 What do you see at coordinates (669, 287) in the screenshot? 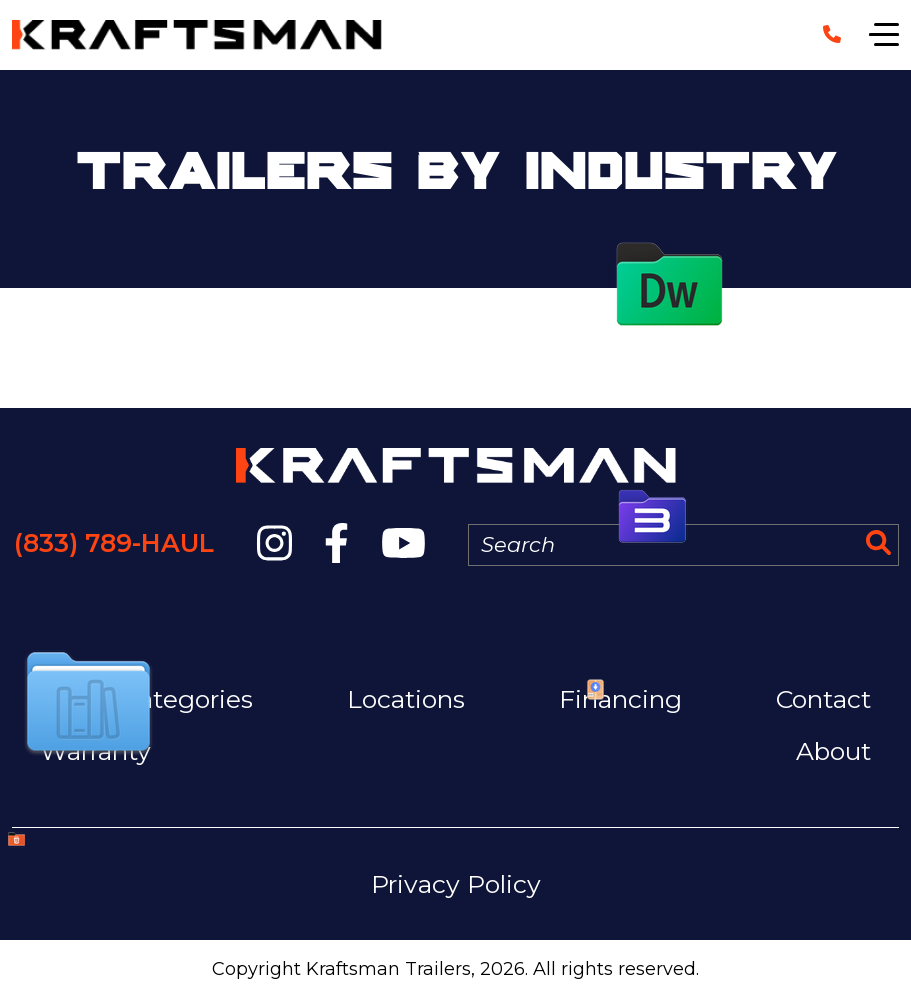
I see `folder containing Adobe Dreamweaver project files` at bounding box center [669, 287].